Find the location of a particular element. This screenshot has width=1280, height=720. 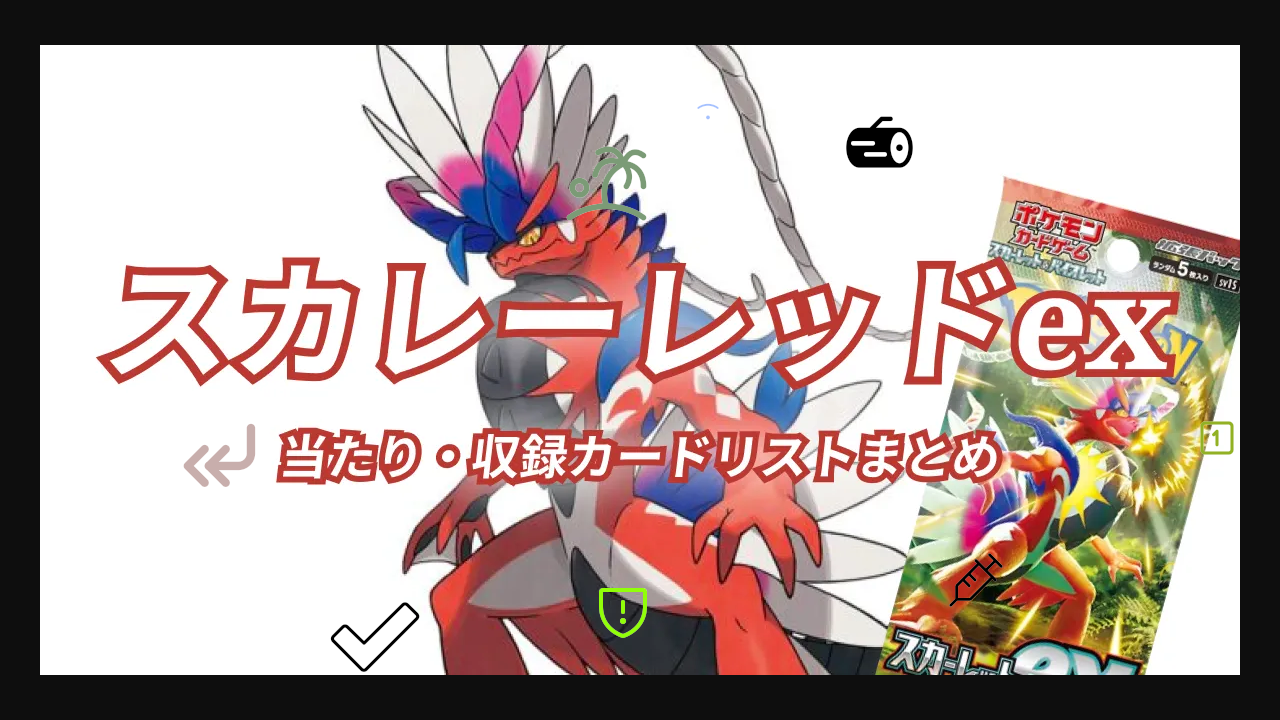

security warning or potential threat detected is located at coordinates (623, 610).